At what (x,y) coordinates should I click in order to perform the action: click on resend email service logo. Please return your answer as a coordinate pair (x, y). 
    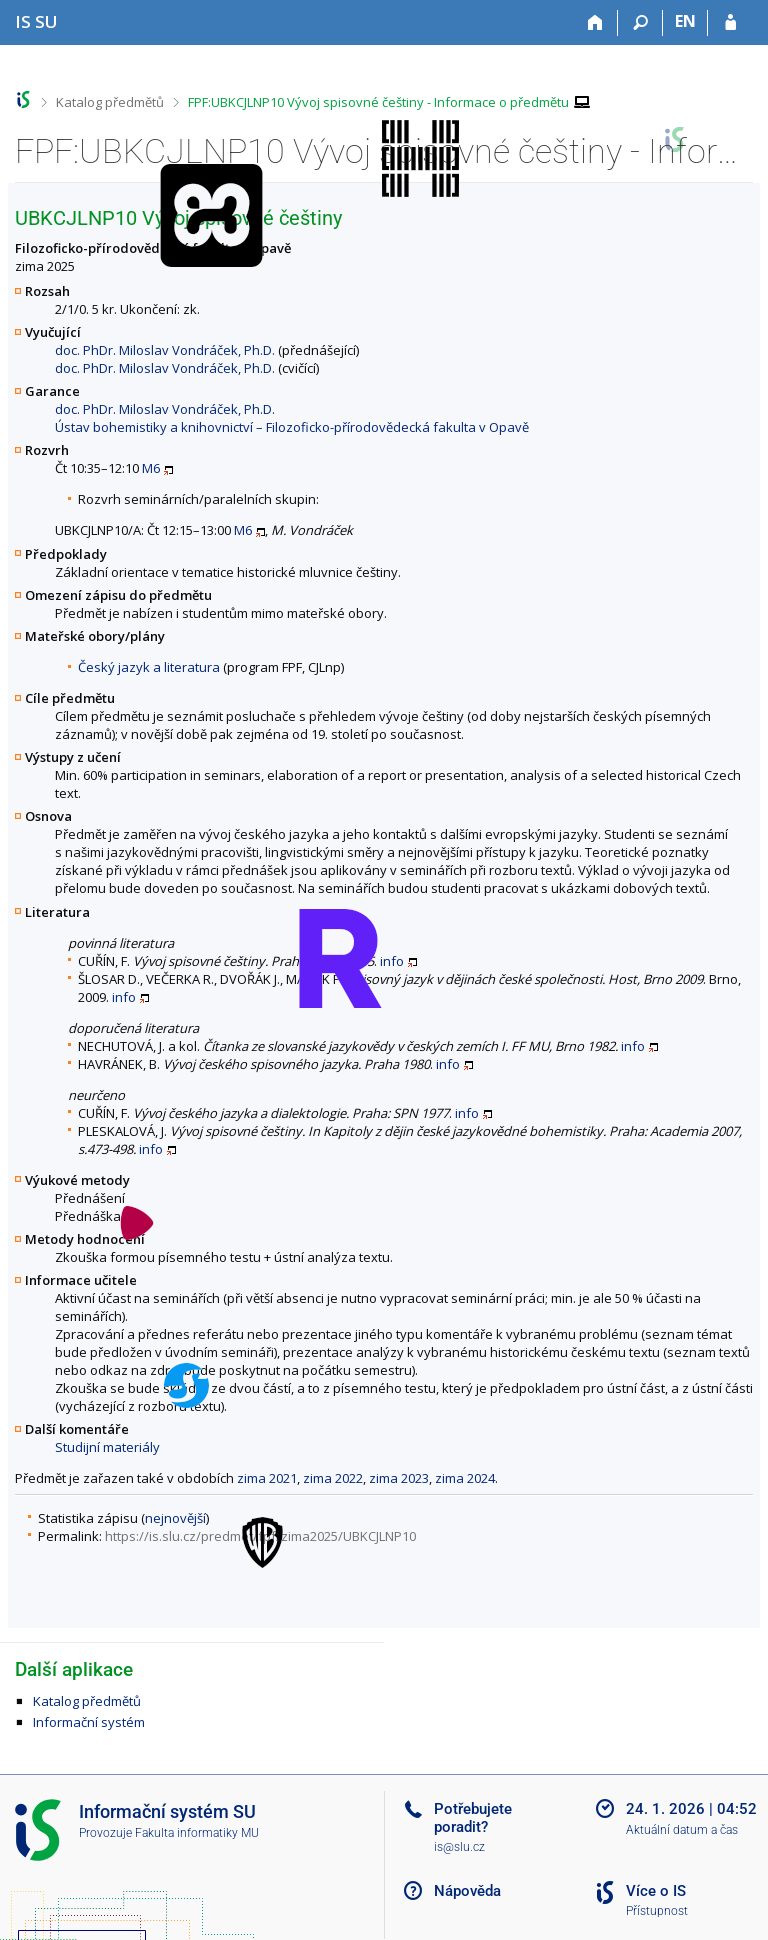
    Looking at the image, I should click on (340, 958).